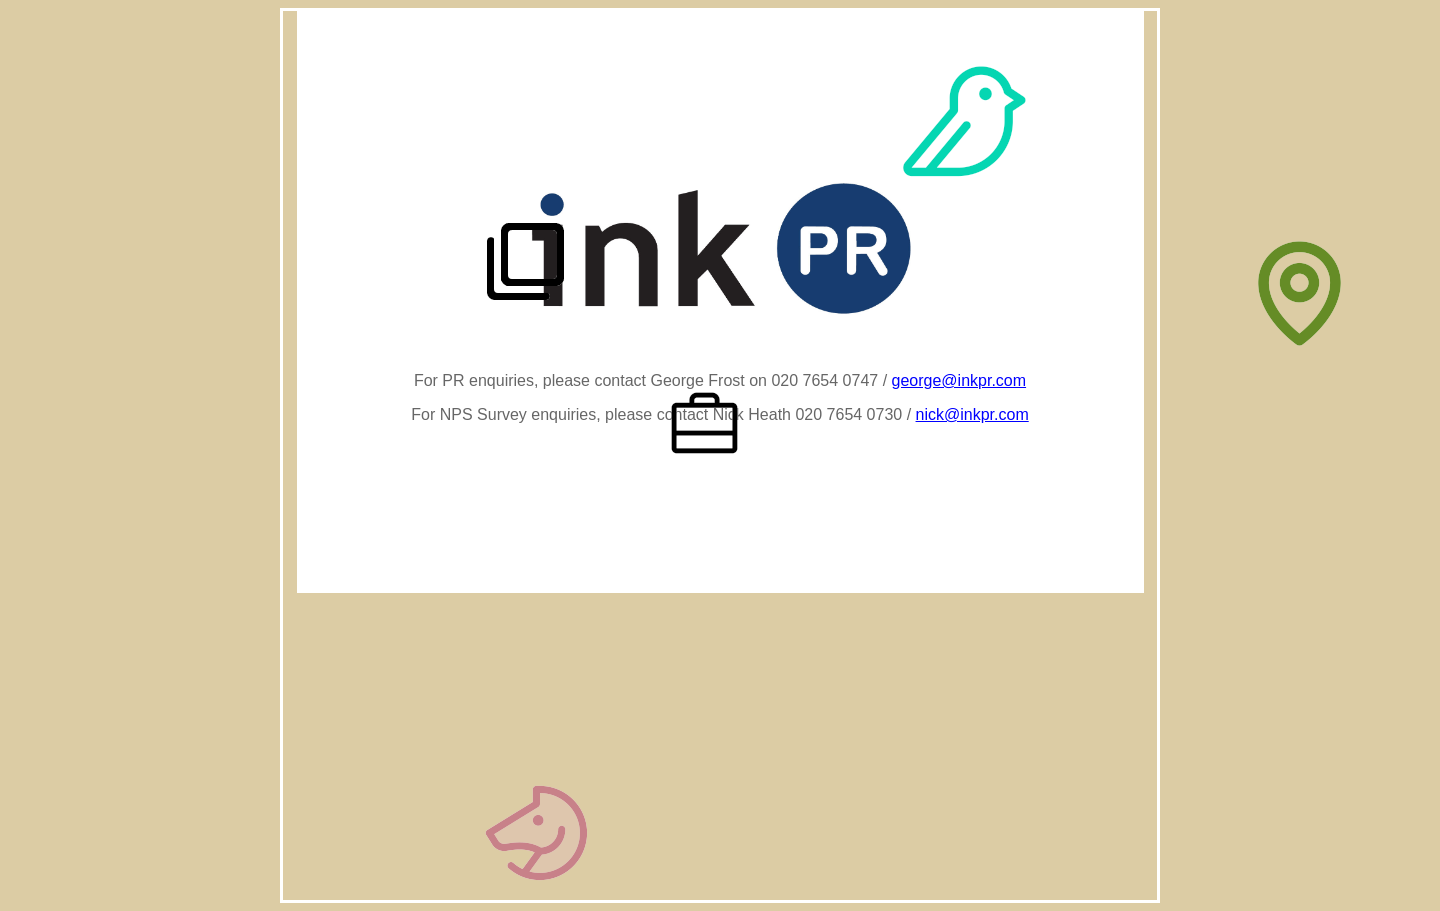  What do you see at coordinates (525, 261) in the screenshot?
I see `view multiple layers or stacked items` at bounding box center [525, 261].